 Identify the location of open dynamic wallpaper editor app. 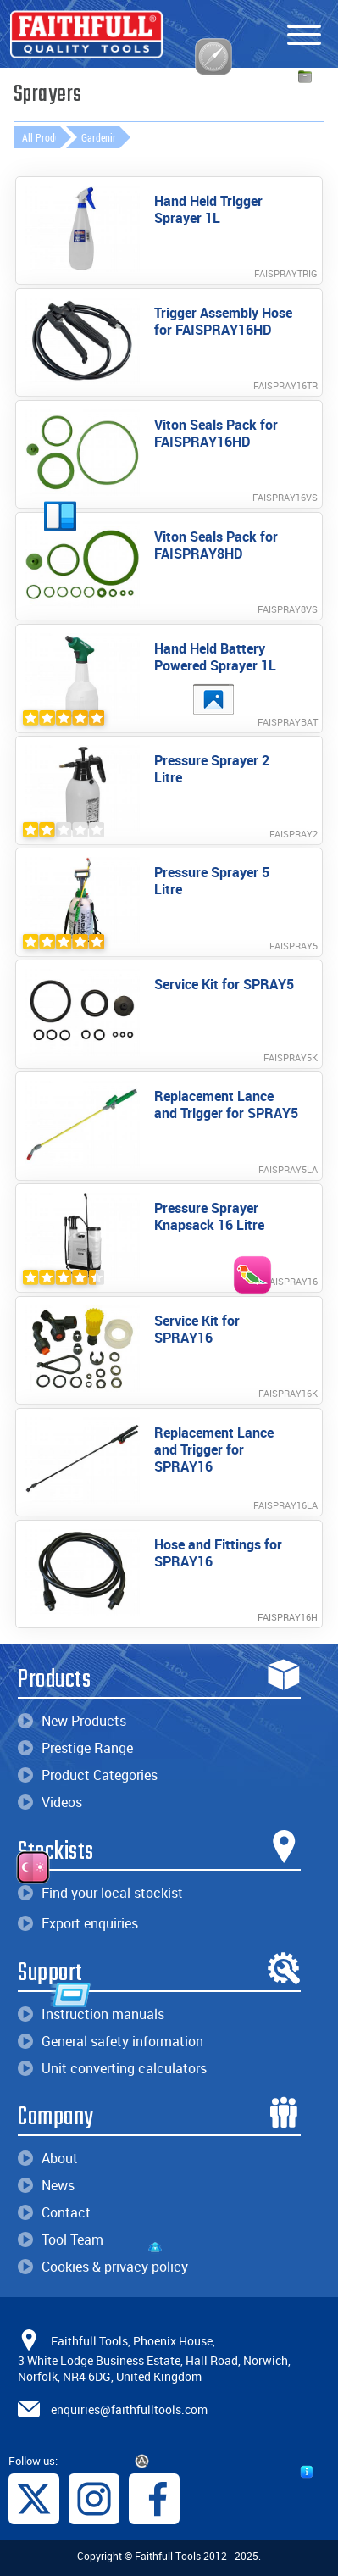
(33, 1867).